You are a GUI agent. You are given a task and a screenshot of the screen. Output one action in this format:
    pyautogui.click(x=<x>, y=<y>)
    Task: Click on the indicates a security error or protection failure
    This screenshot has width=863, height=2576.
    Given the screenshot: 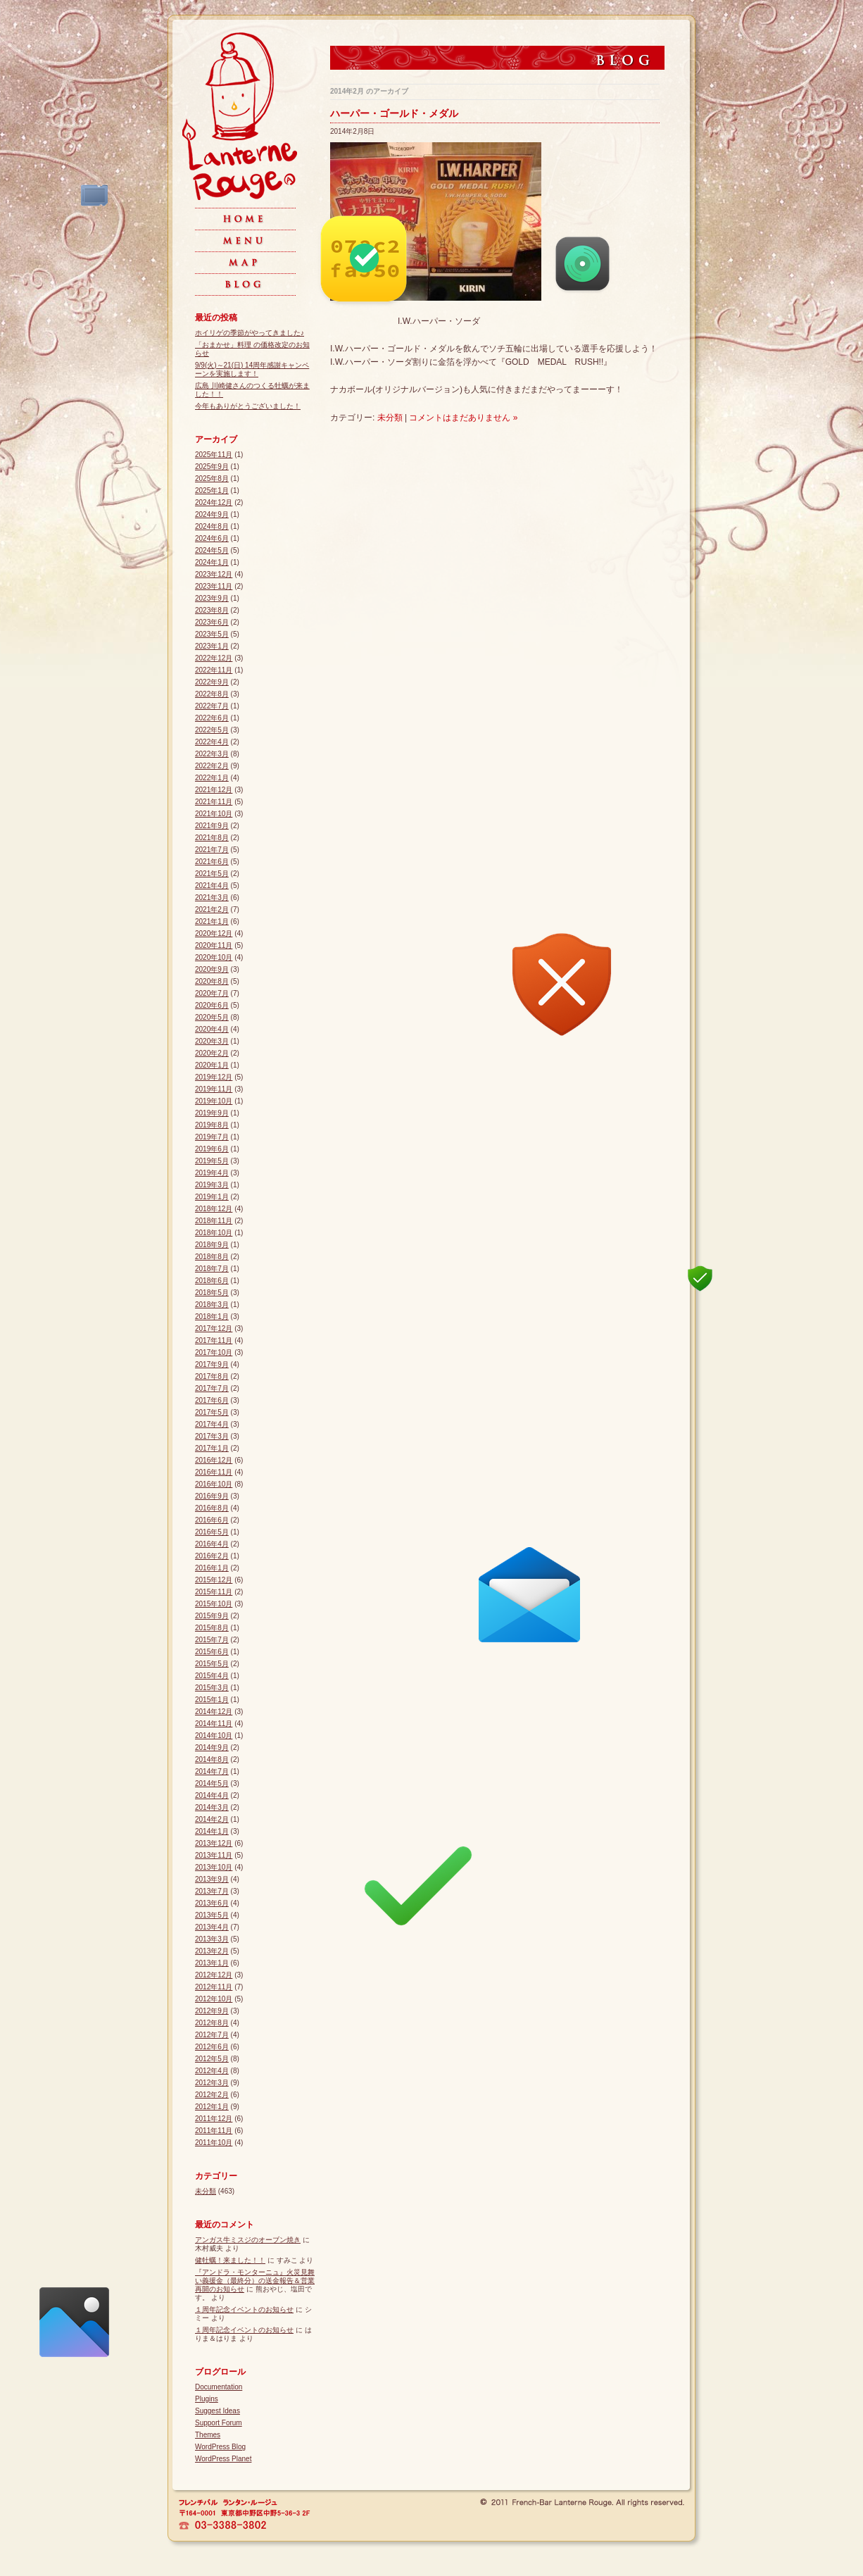 What is the action you would take?
    pyautogui.click(x=562, y=984)
    